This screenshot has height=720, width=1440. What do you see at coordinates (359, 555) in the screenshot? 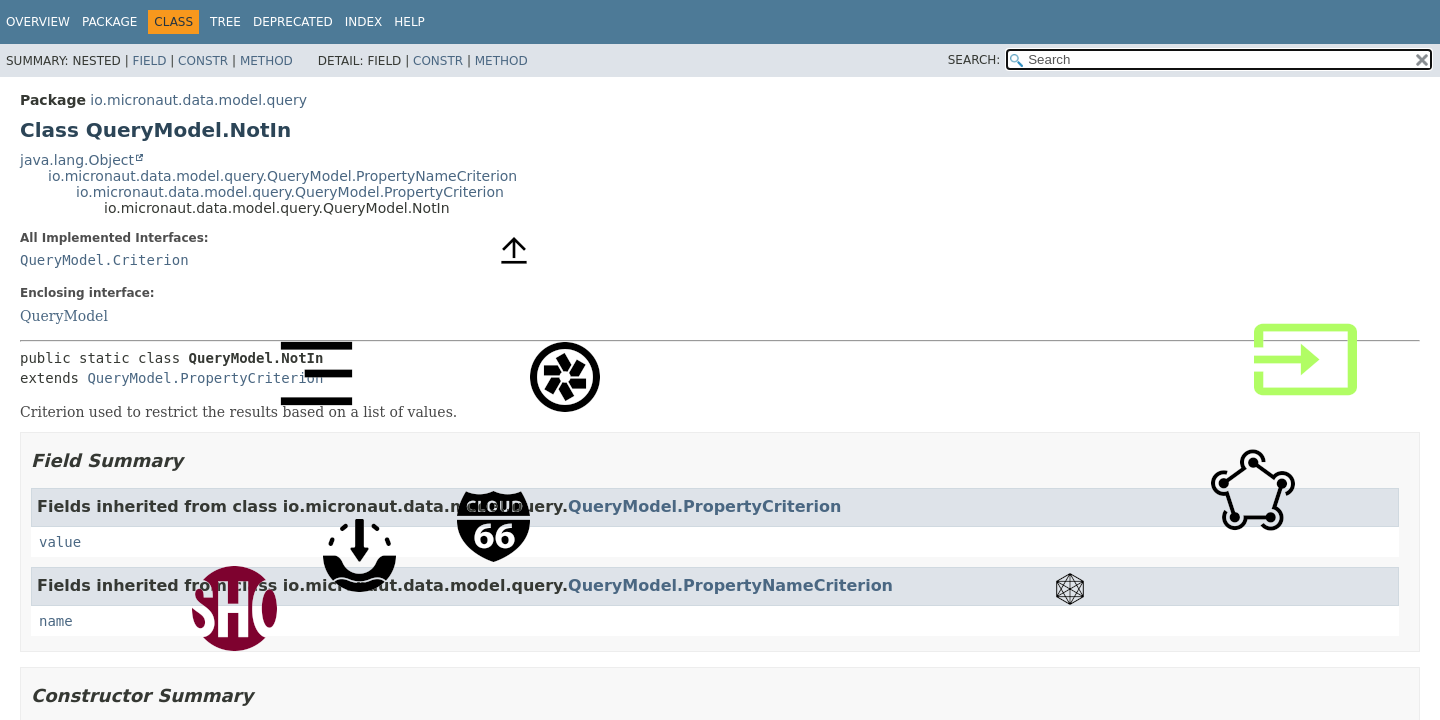
I see `open AB Download Manager application` at bounding box center [359, 555].